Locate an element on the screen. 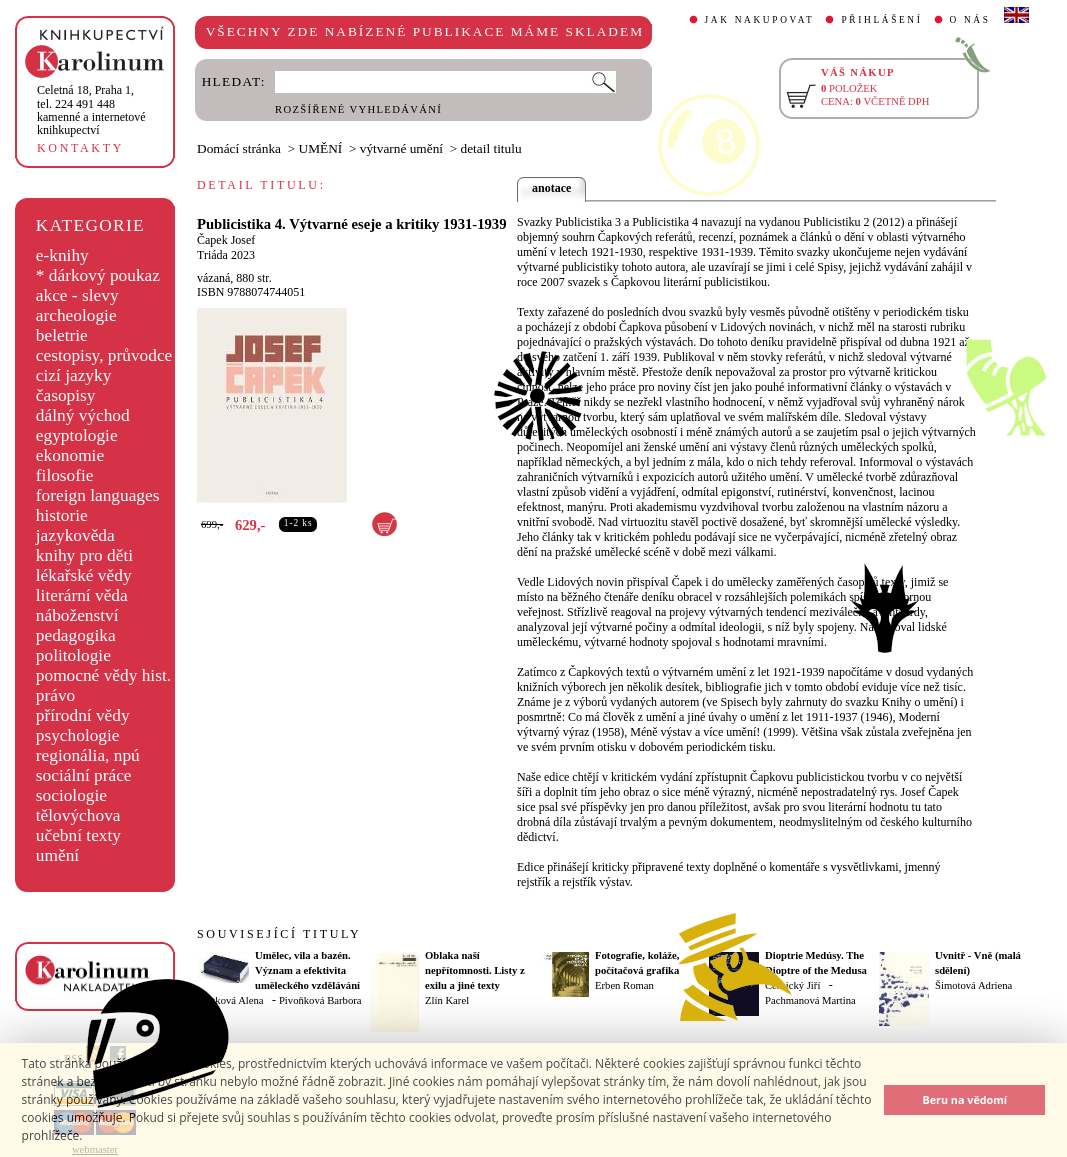 The height and width of the screenshot is (1157, 1067). indicates a sticky or slowed movement status effect is located at coordinates (1014, 387).